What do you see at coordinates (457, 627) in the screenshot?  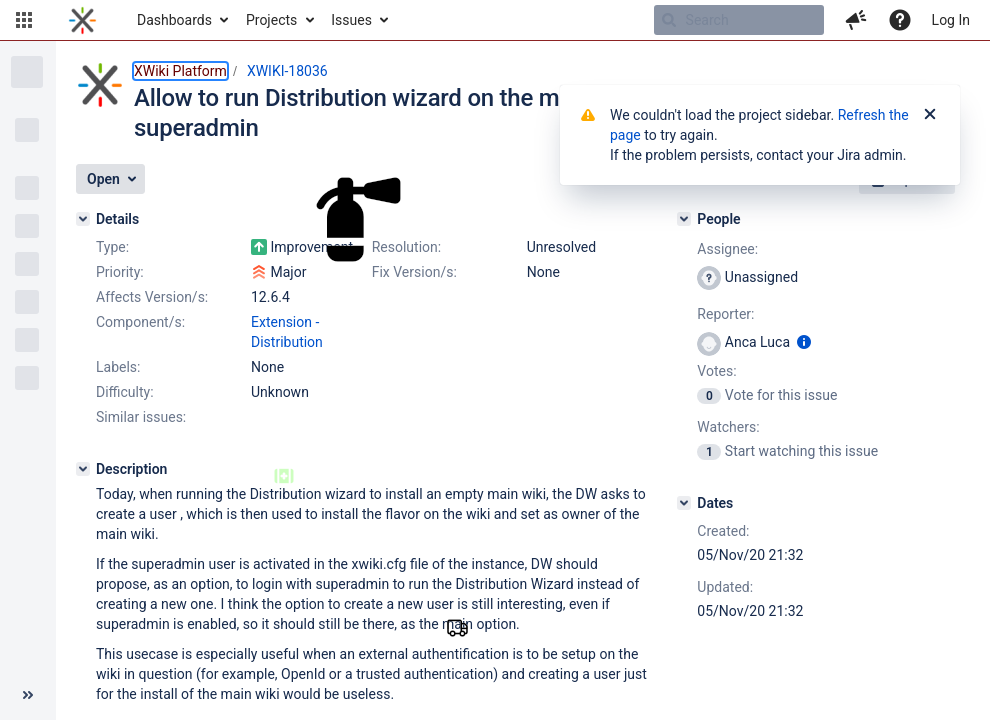 I see `track your delivery or shipment` at bounding box center [457, 627].